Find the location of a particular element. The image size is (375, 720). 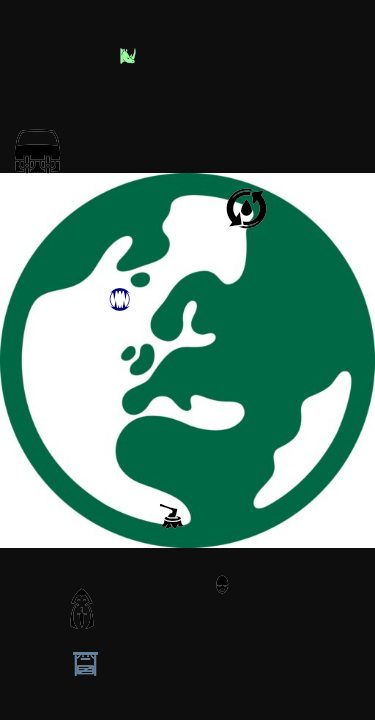

access your shopping bag or cart is located at coordinates (37, 151).